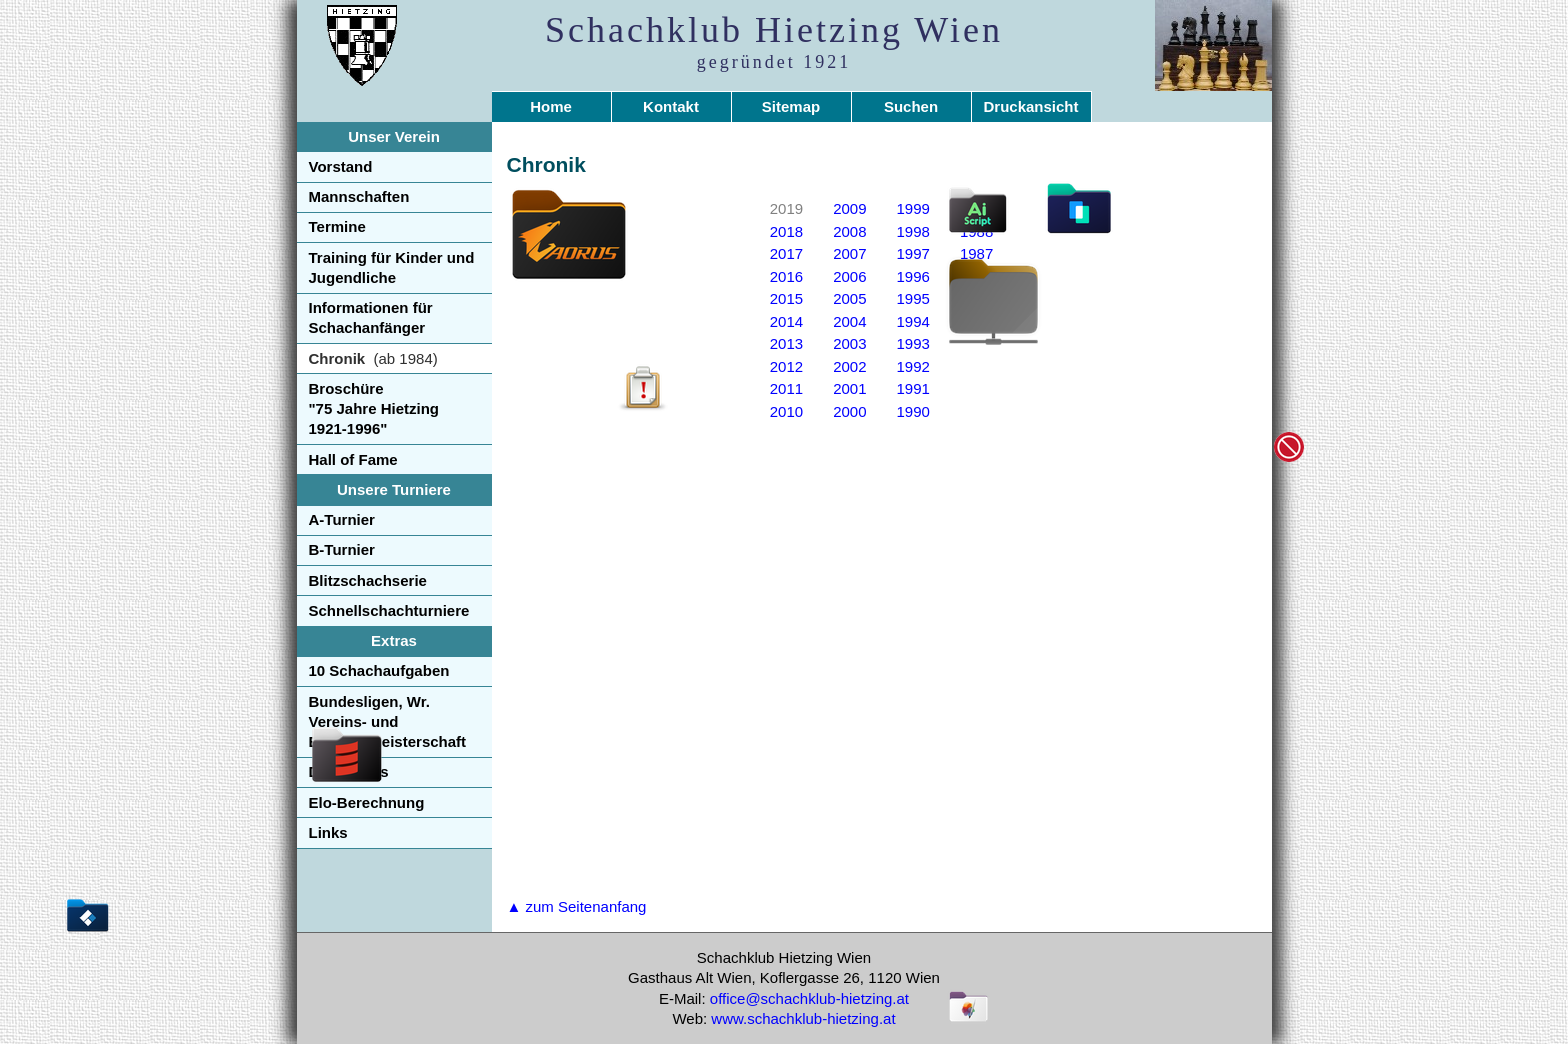  What do you see at coordinates (87, 916) in the screenshot?
I see `open wondershare recoverit project folder` at bounding box center [87, 916].